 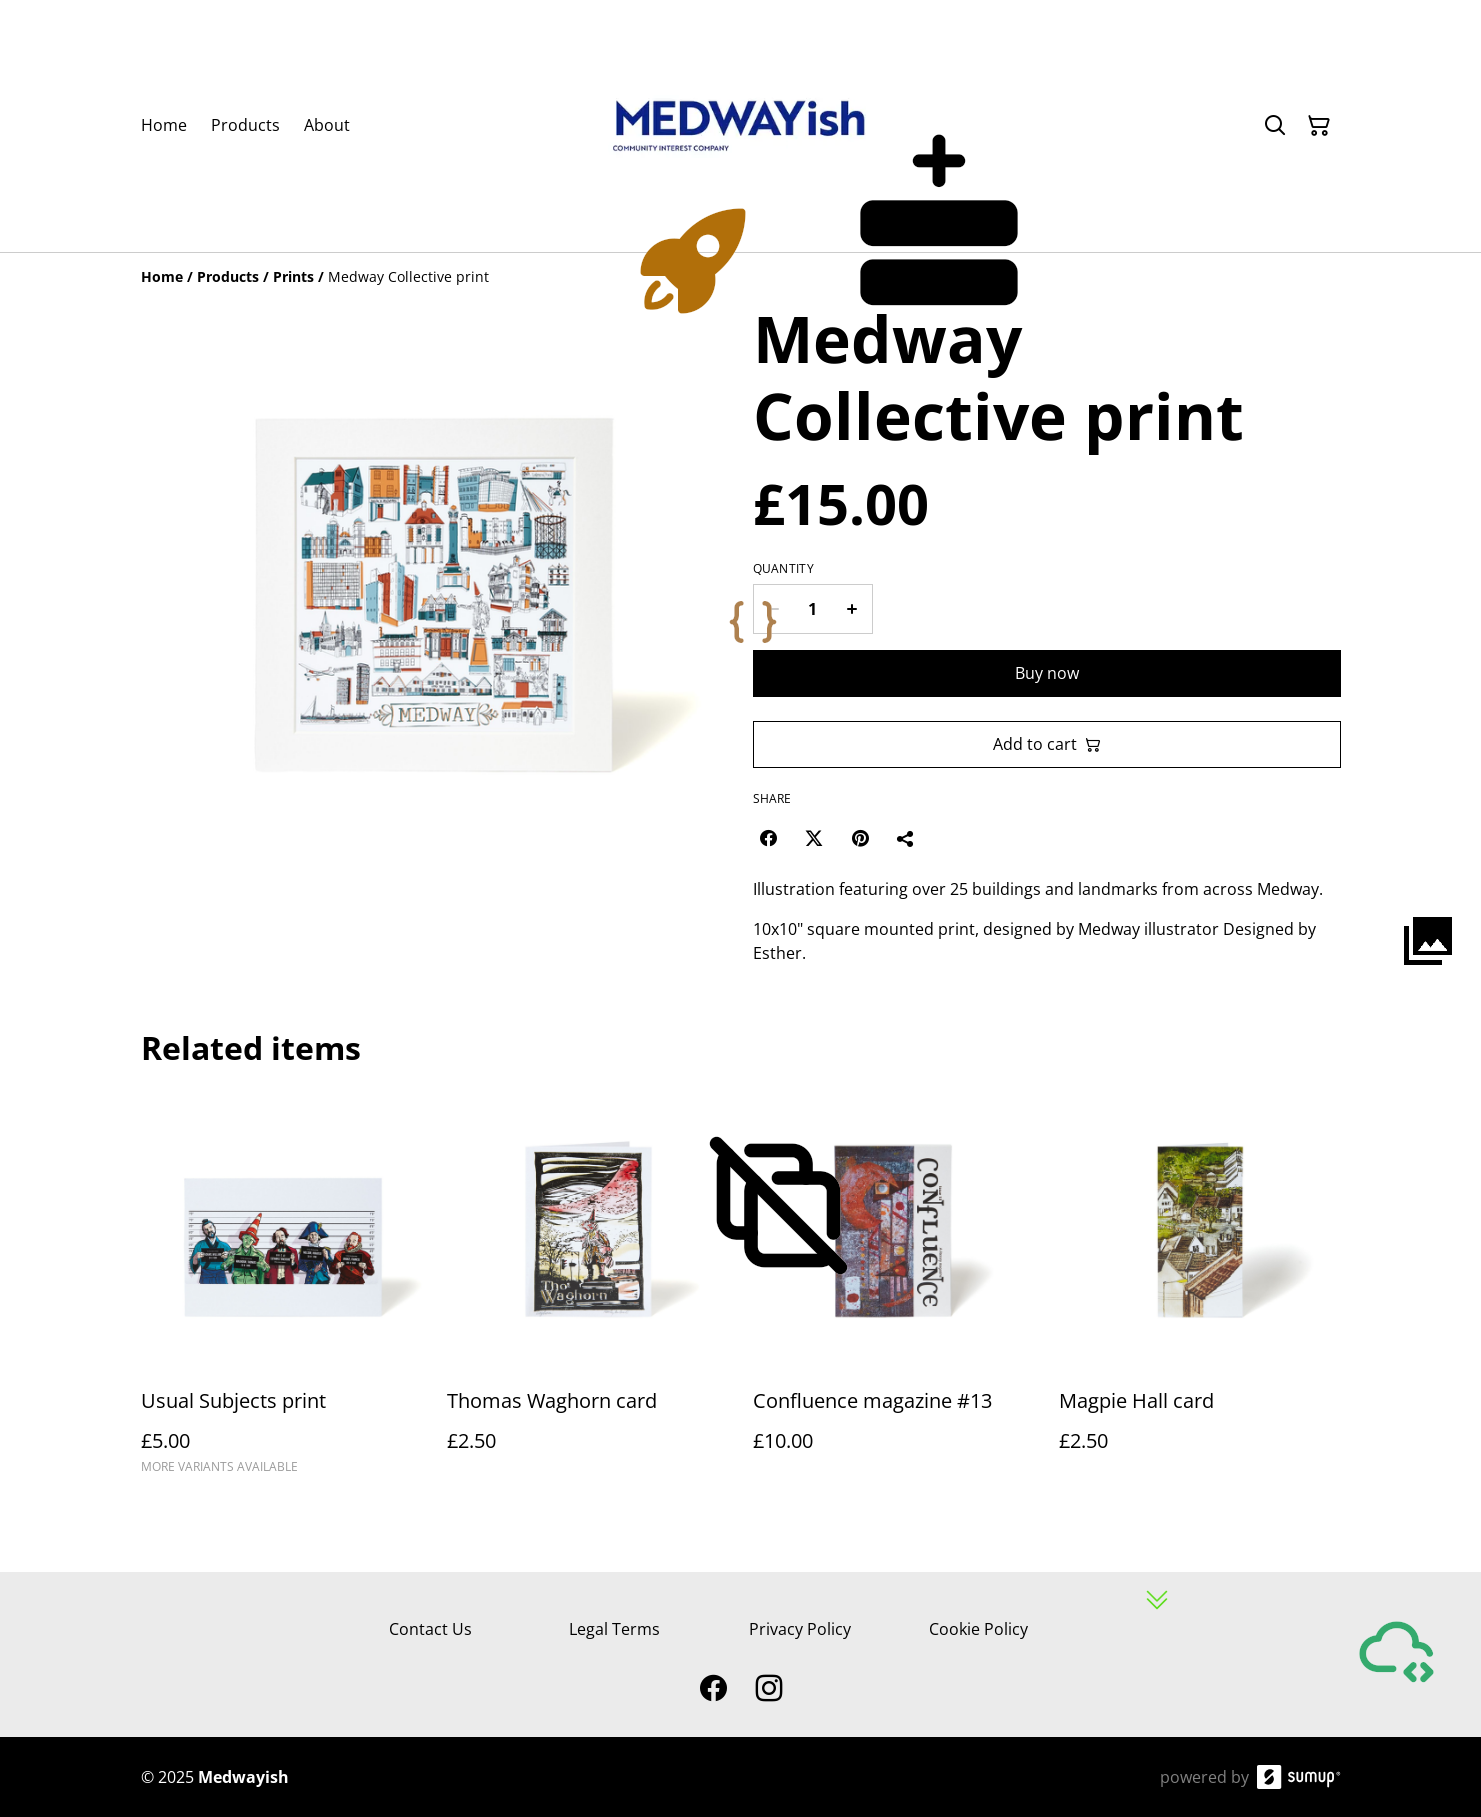 What do you see at coordinates (1396, 1648) in the screenshot?
I see `access cloud-based code or development tools` at bounding box center [1396, 1648].